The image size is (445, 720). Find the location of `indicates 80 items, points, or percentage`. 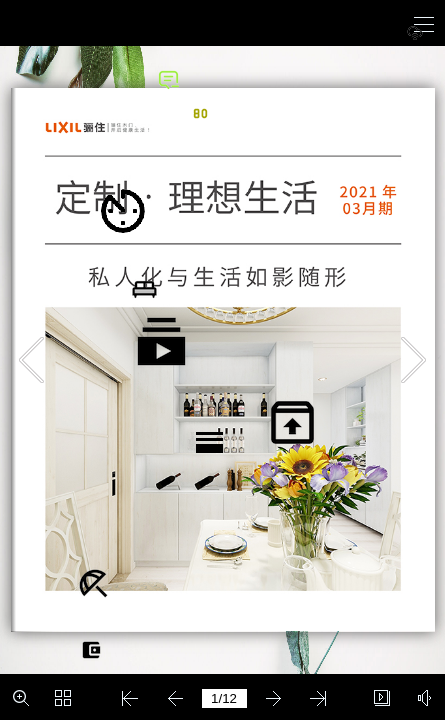

indicates 80 items, points, or percentage is located at coordinates (200, 113).